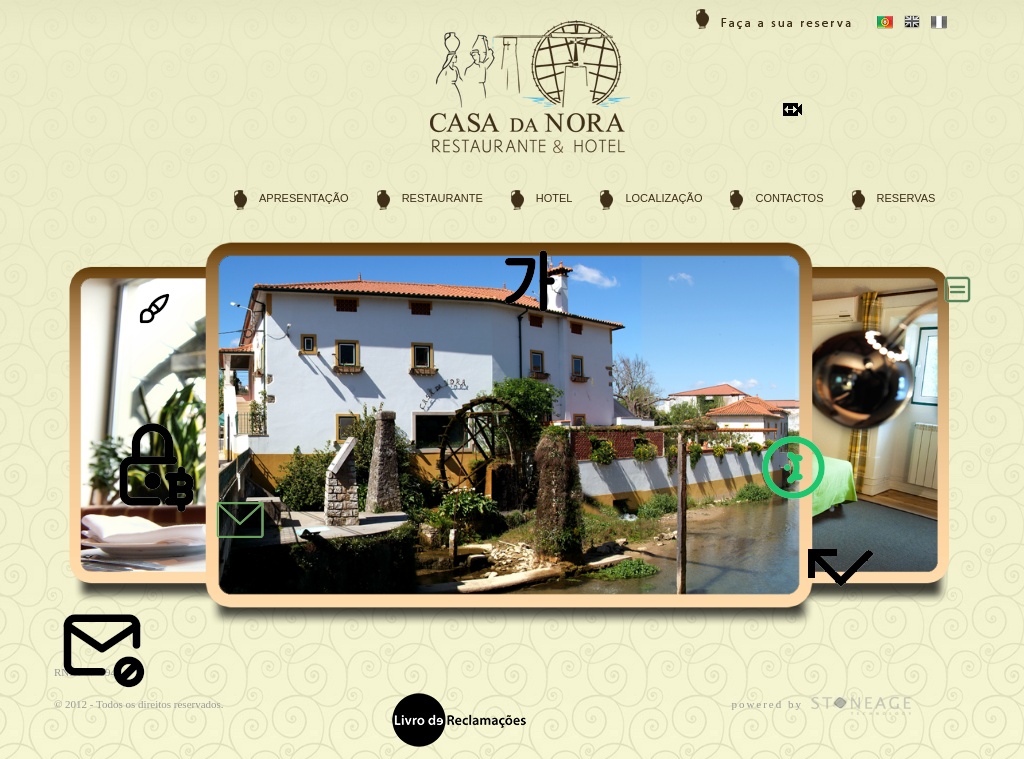 This screenshot has height=759, width=1024. Describe the element at coordinates (154, 308) in the screenshot. I see `access drawing or painting tools` at that location.